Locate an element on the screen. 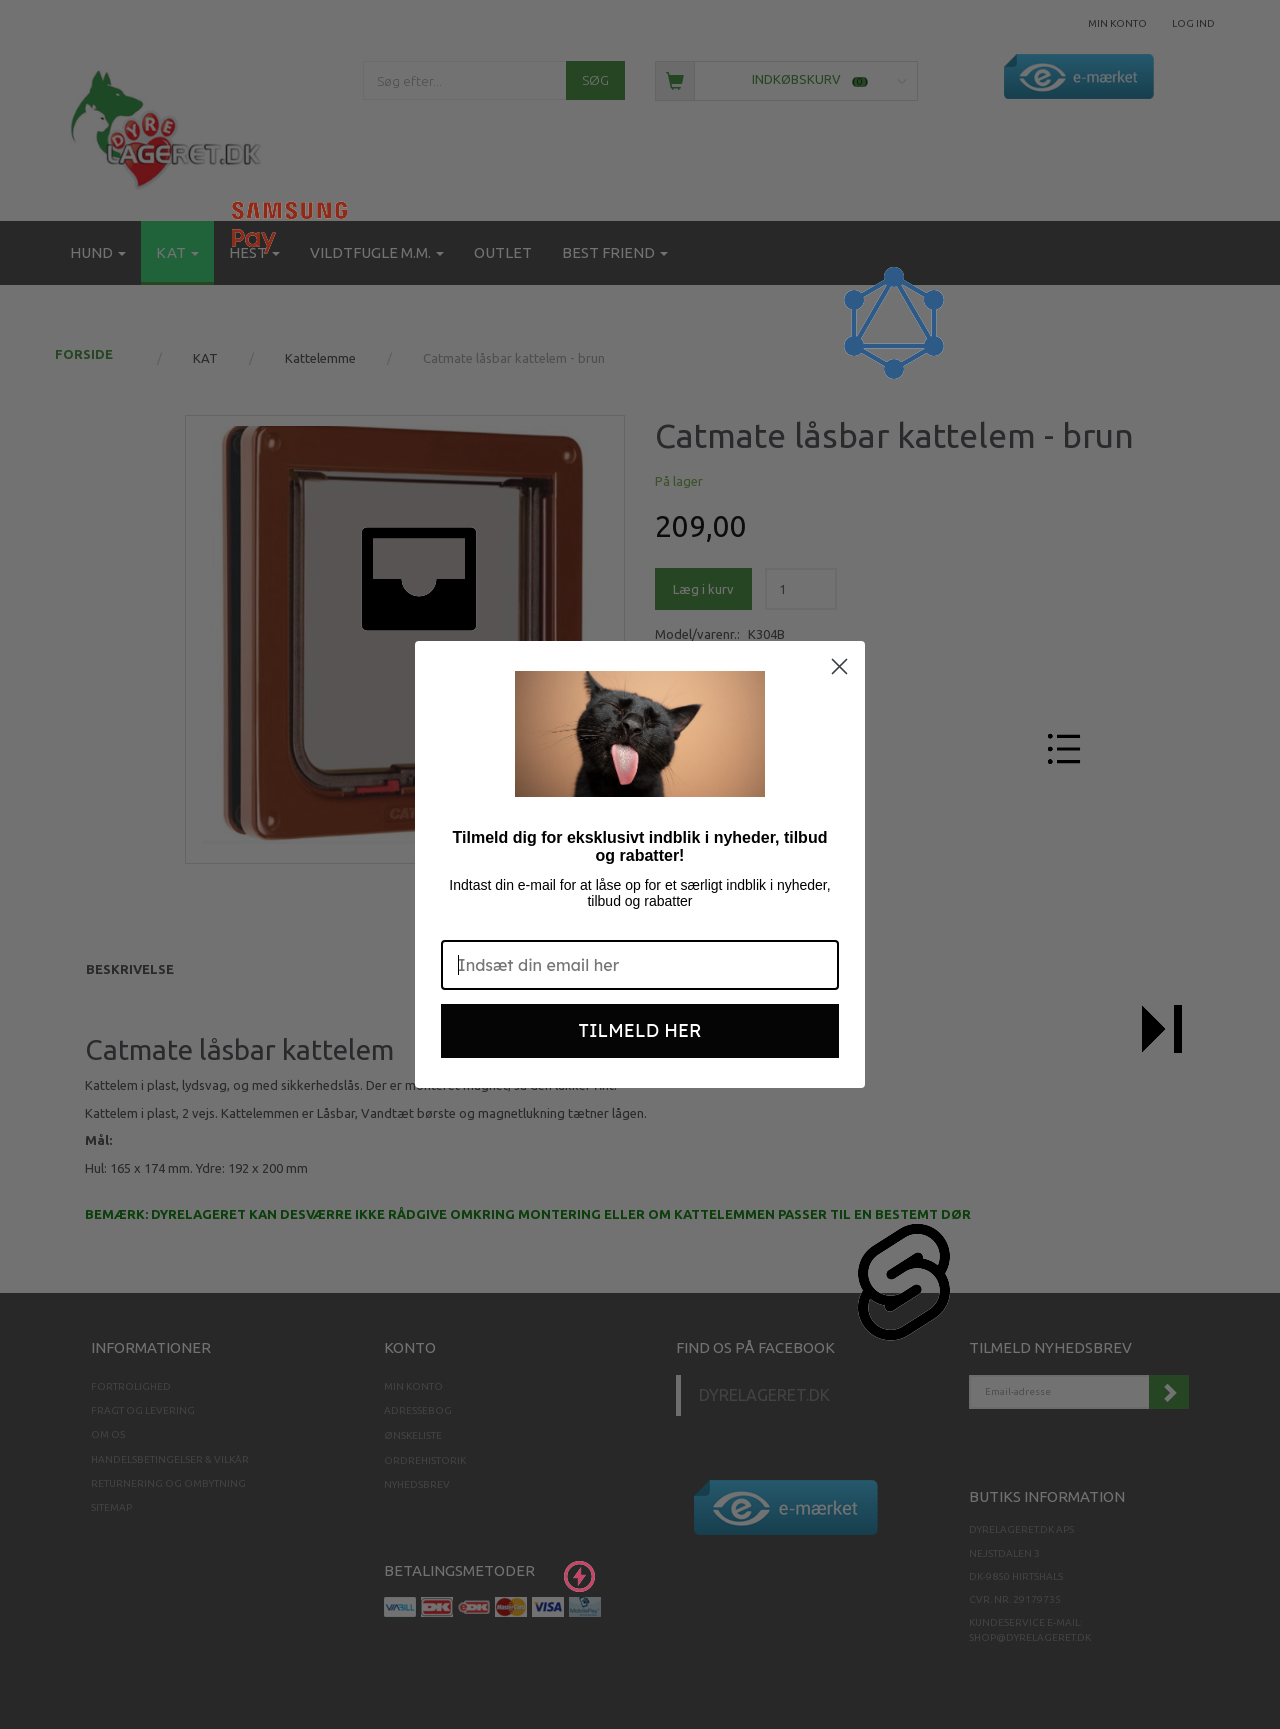 This screenshot has height=1729, width=1280. skip to the next track or item is located at coordinates (1162, 1029).